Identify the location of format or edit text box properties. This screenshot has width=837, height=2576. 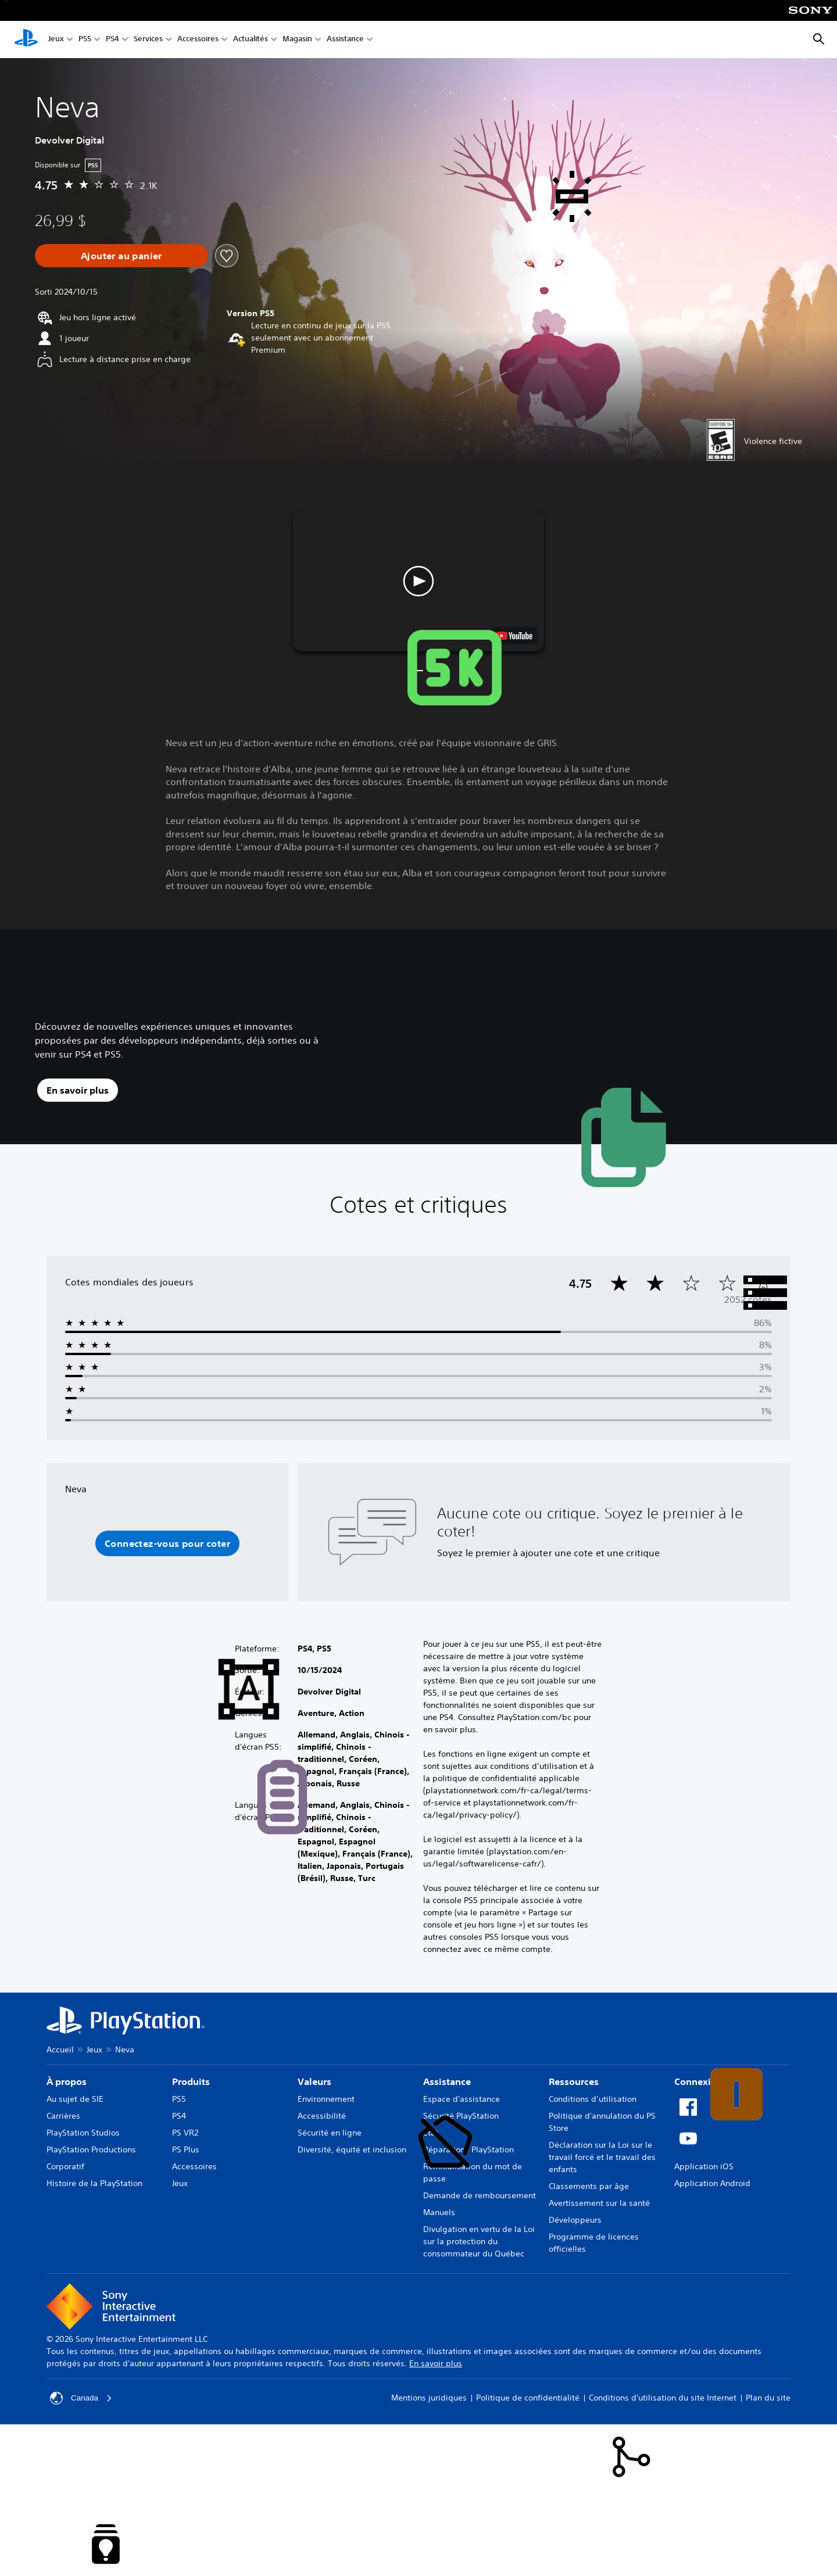
(249, 1689).